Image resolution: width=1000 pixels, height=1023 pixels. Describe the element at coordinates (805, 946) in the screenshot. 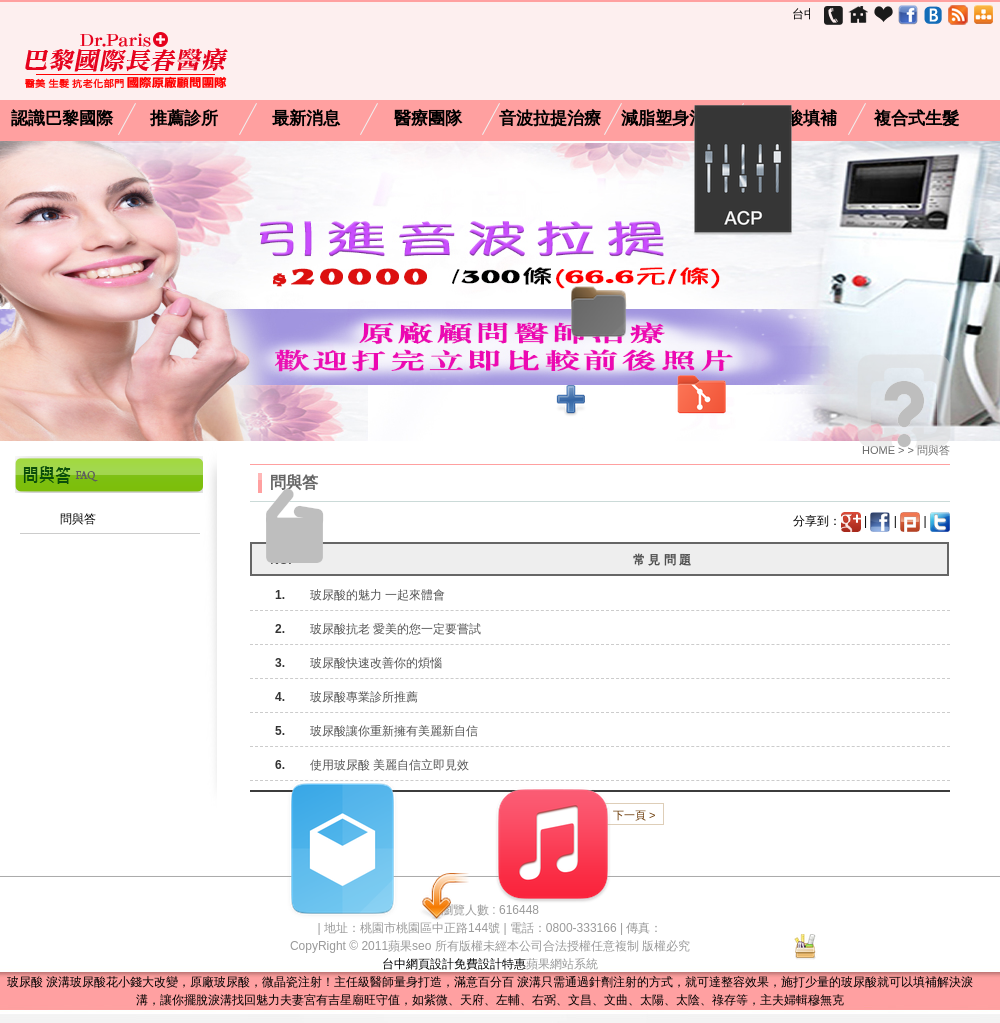

I see `access miscellaneous or uncategorized applications` at that location.